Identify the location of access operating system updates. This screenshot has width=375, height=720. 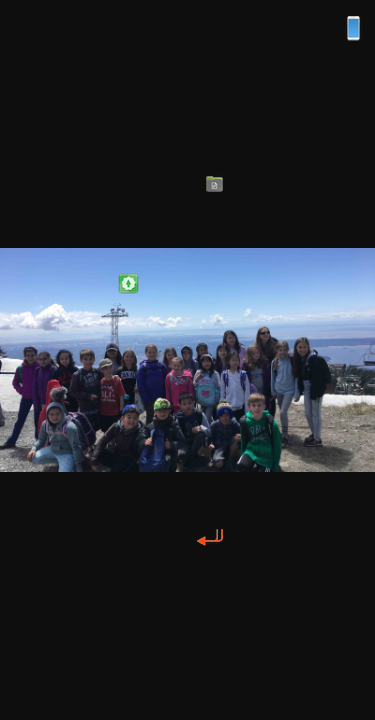
(128, 283).